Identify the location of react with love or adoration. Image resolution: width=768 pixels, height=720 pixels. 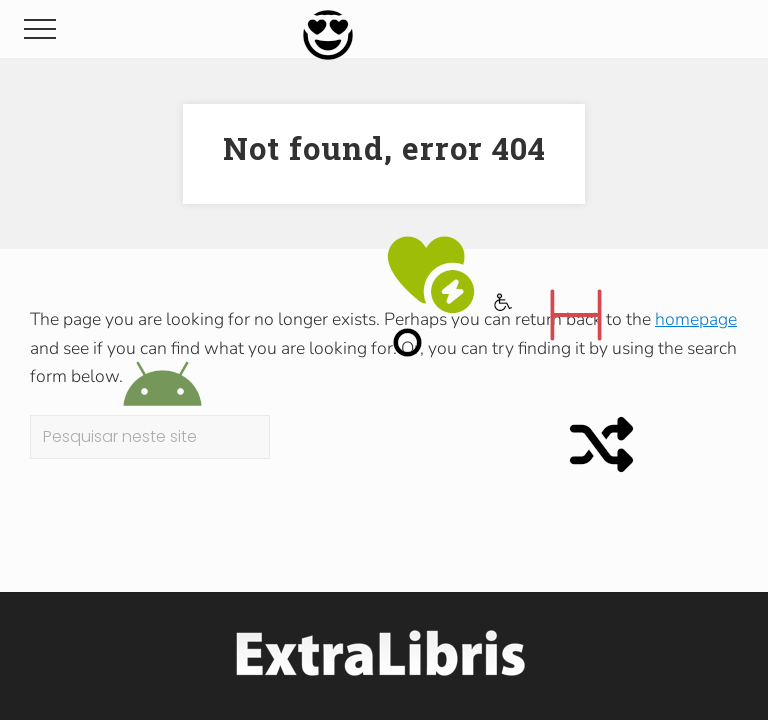
(328, 35).